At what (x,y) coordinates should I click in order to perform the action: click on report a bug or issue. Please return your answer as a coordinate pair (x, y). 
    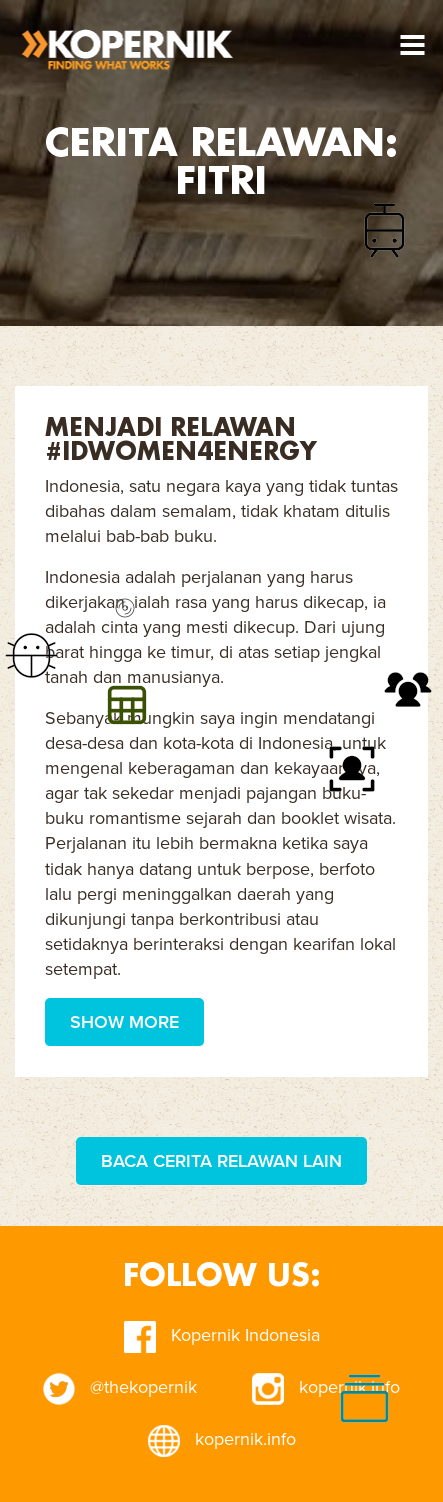
    Looking at the image, I should click on (31, 655).